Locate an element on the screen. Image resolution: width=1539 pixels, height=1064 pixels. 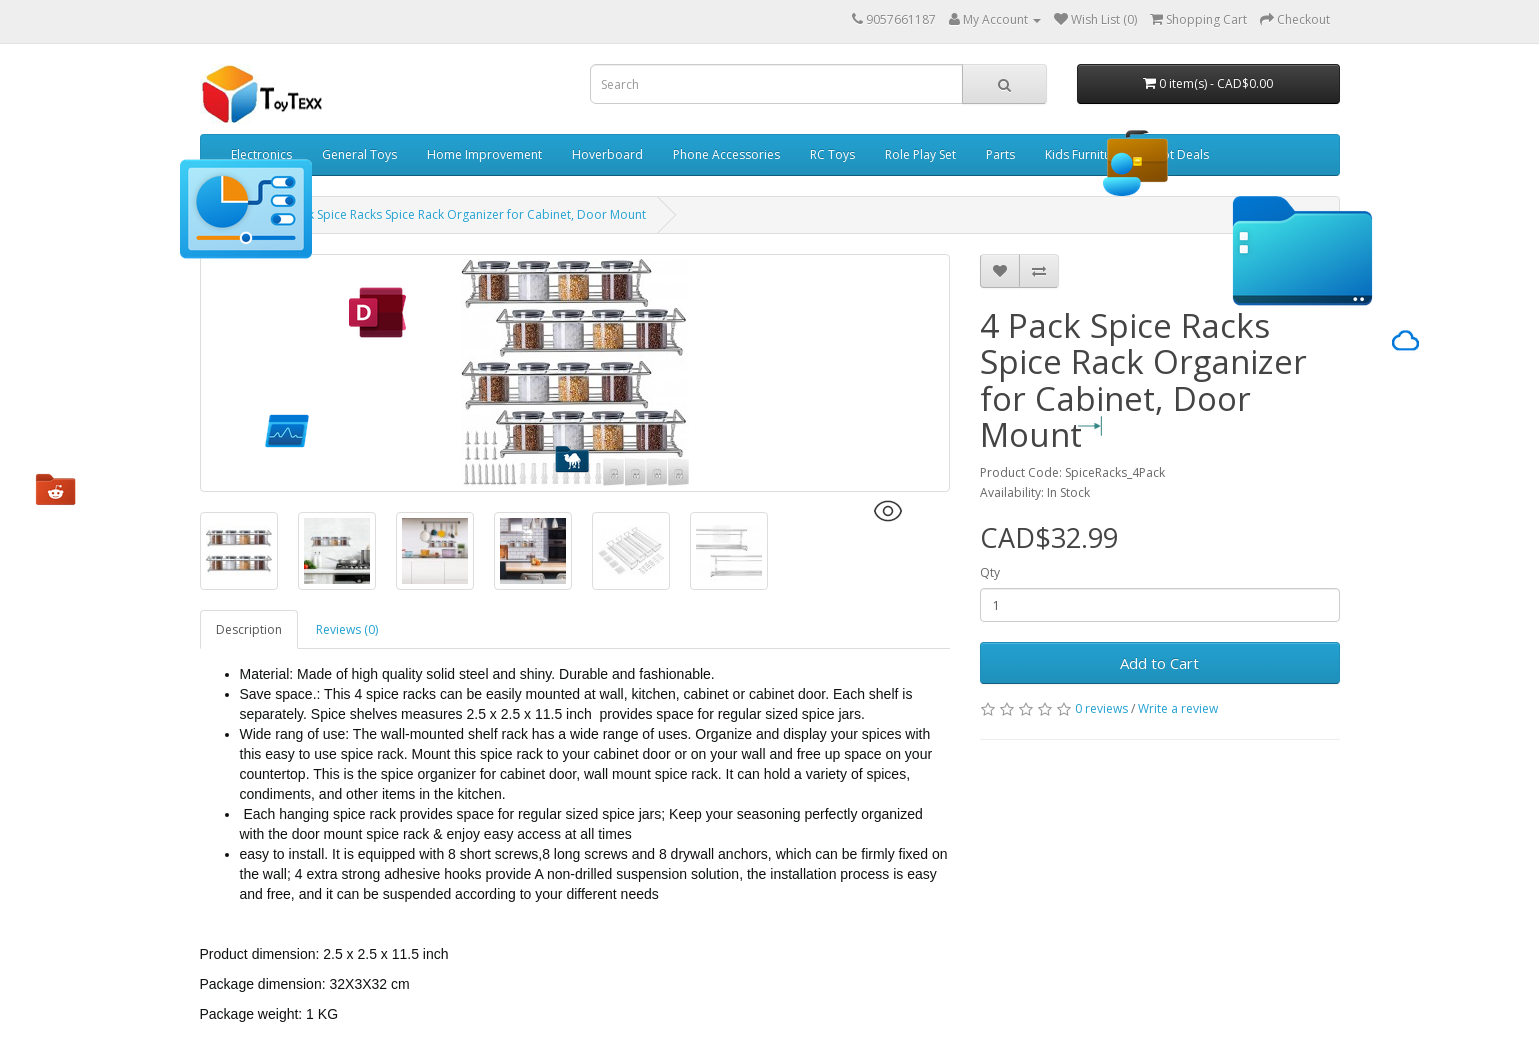
open process monitor application is located at coordinates (287, 431).